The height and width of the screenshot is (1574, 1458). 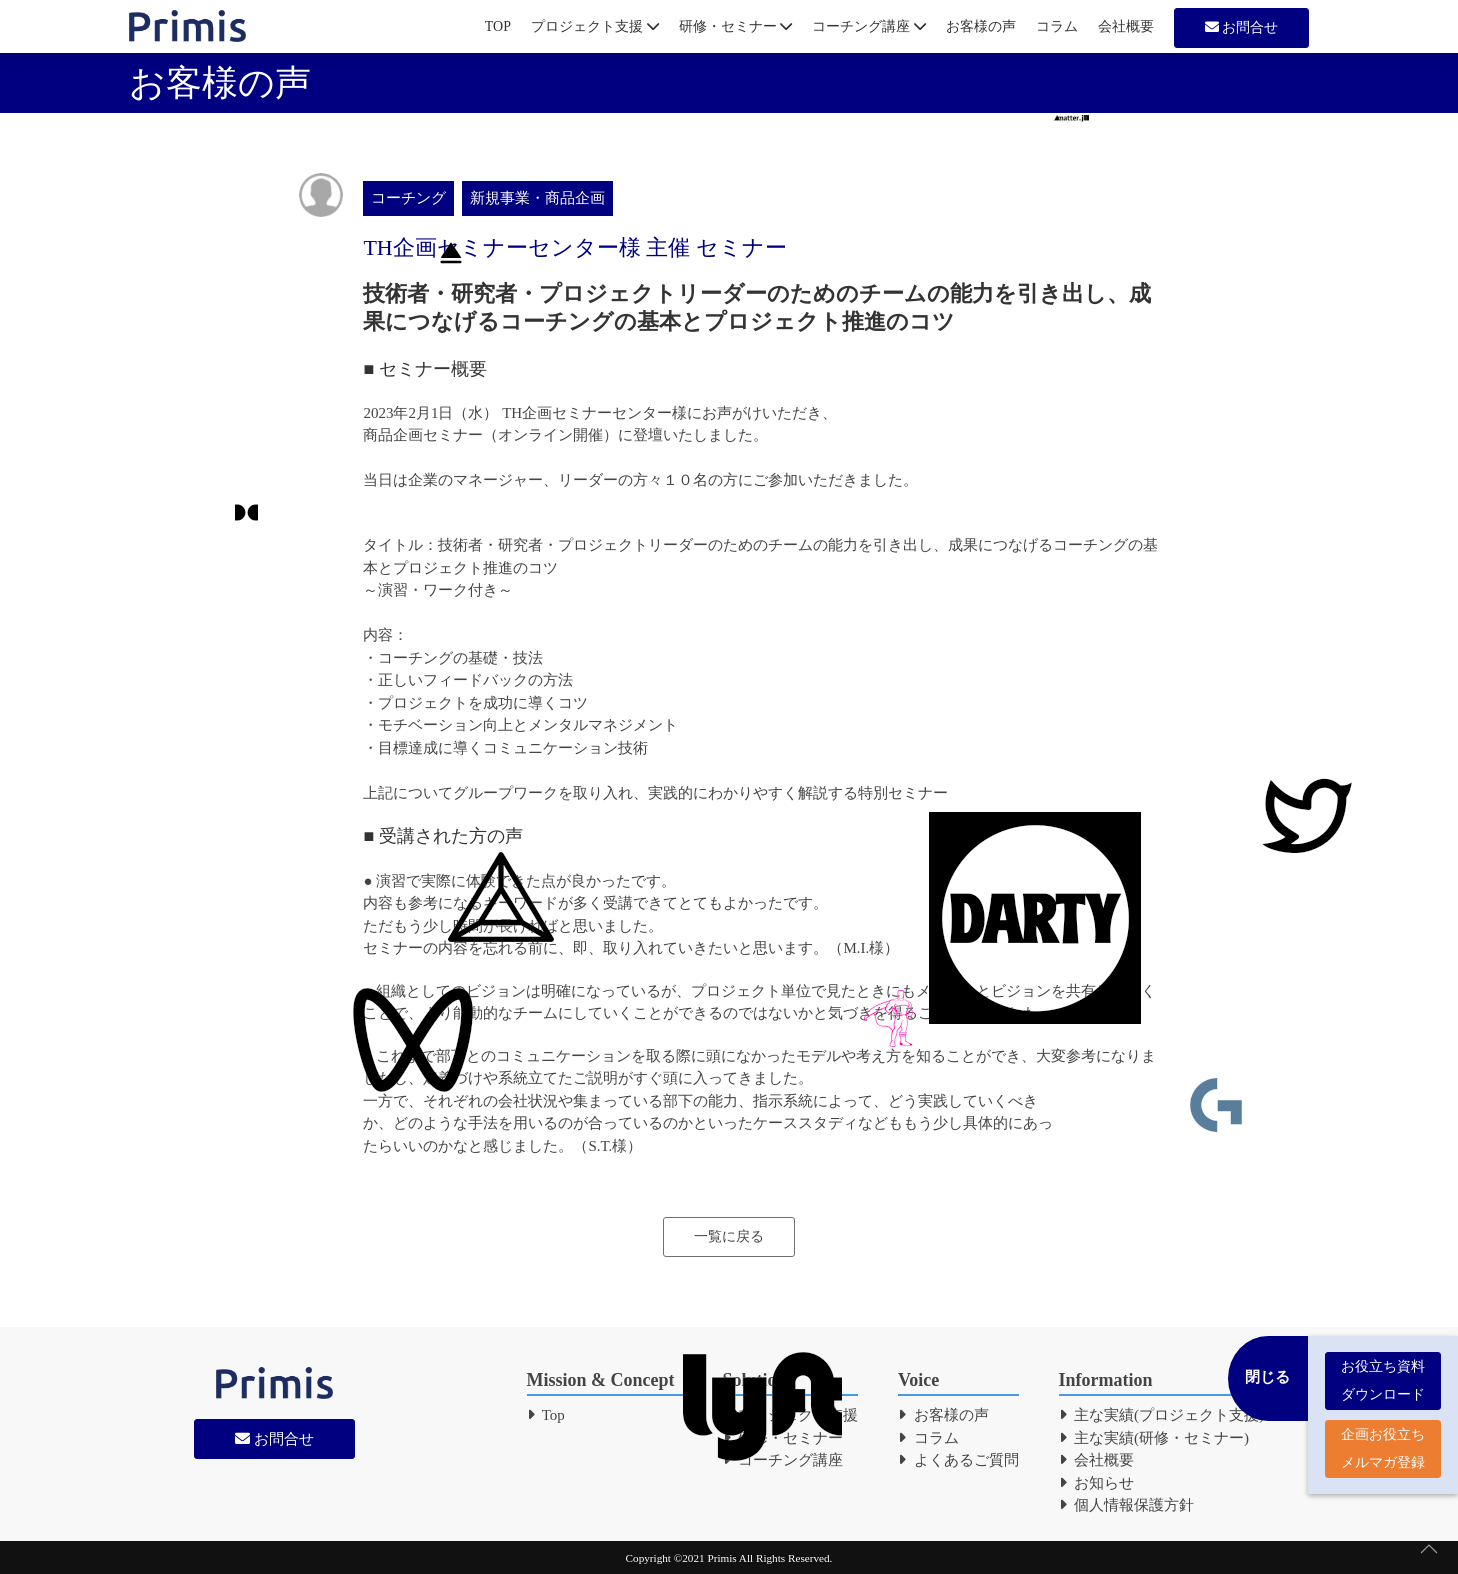 I want to click on greensock animation platform (gsap) logo, so click(x=888, y=1018).